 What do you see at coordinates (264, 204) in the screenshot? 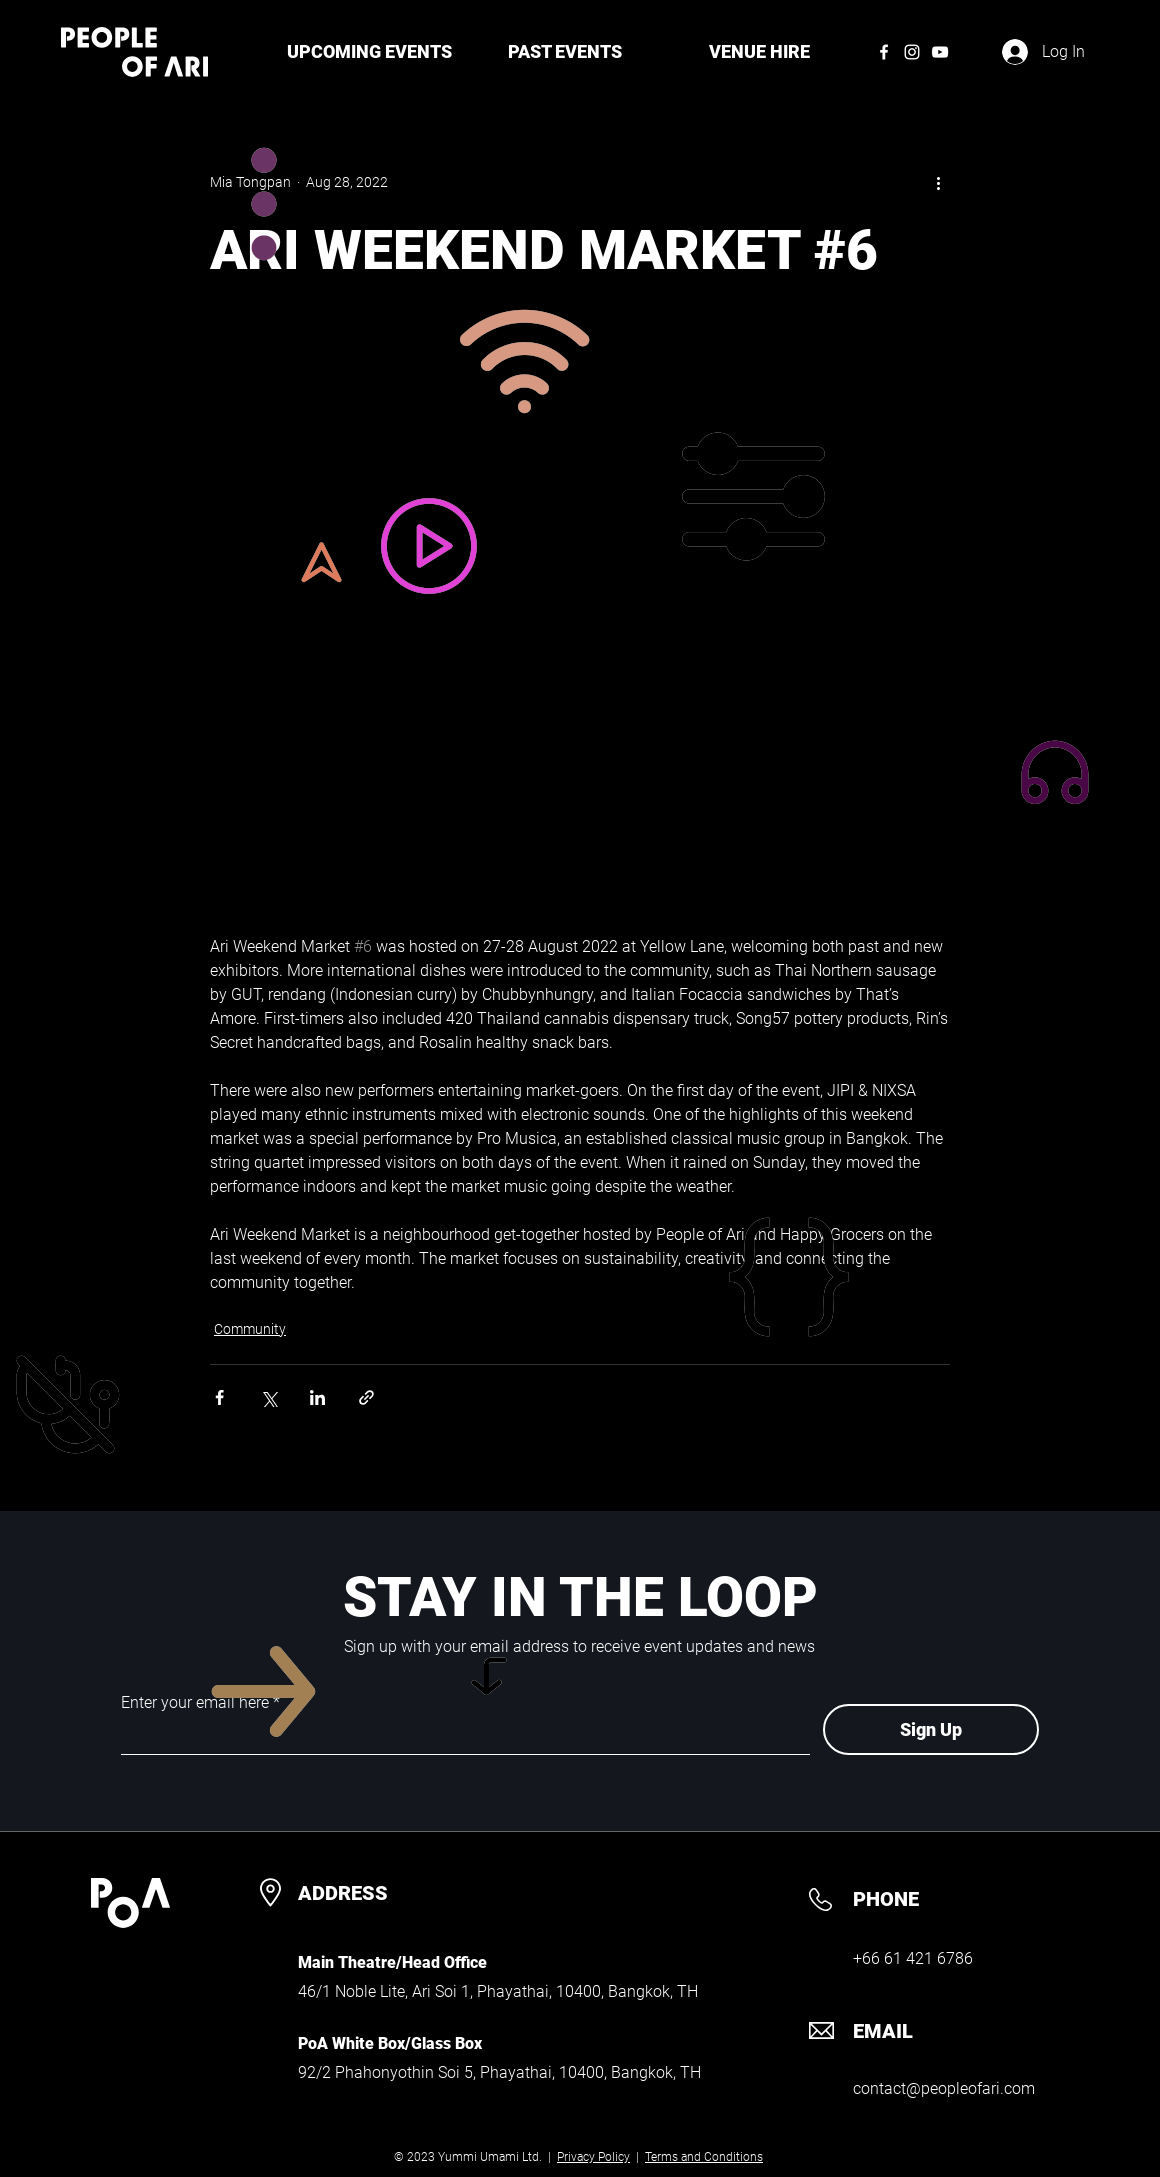
I see `open additional options menu` at bounding box center [264, 204].